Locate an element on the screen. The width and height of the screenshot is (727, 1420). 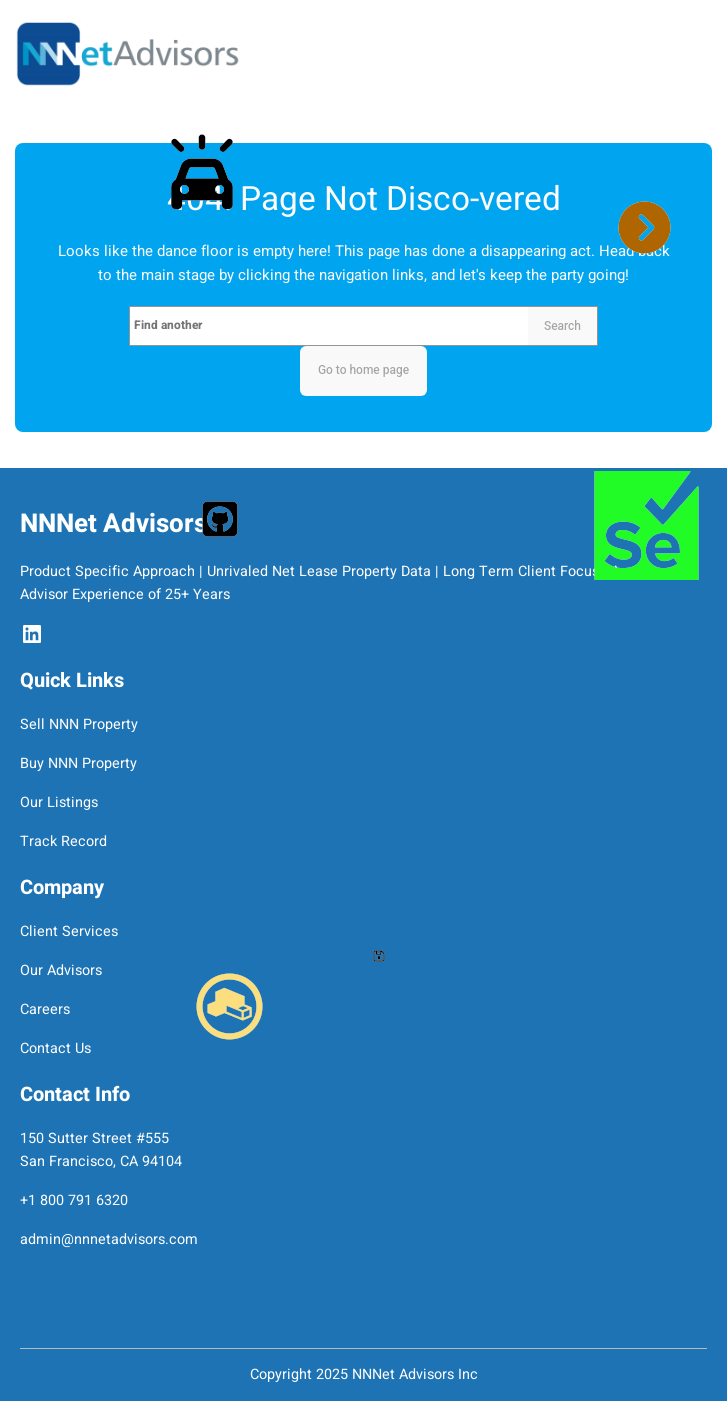
indicates vehicle is currently active or running is located at coordinates (202, 174).